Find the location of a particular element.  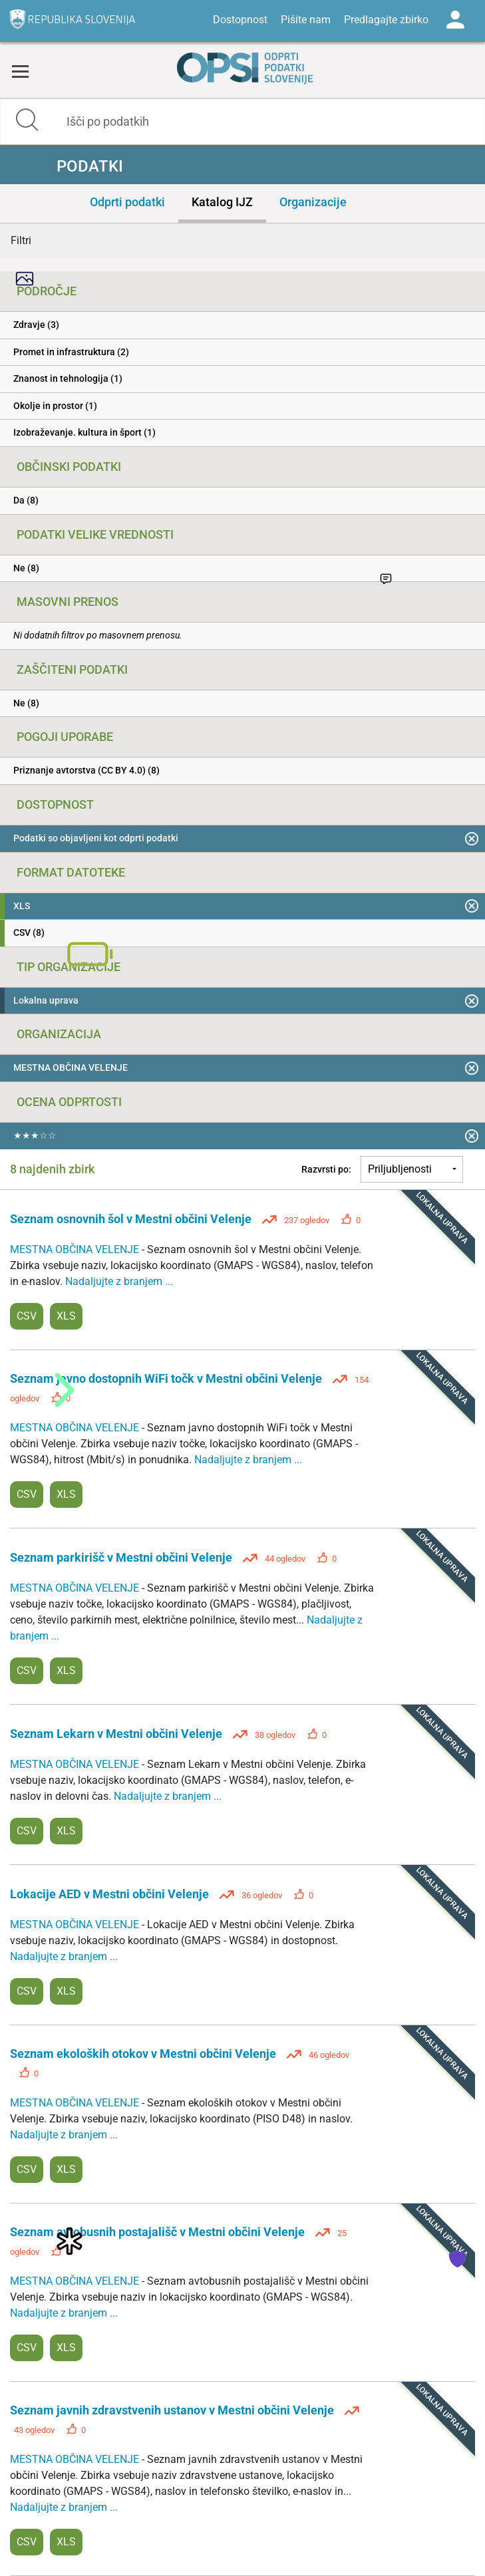

access security settings is located at coordinates (457, 2259).